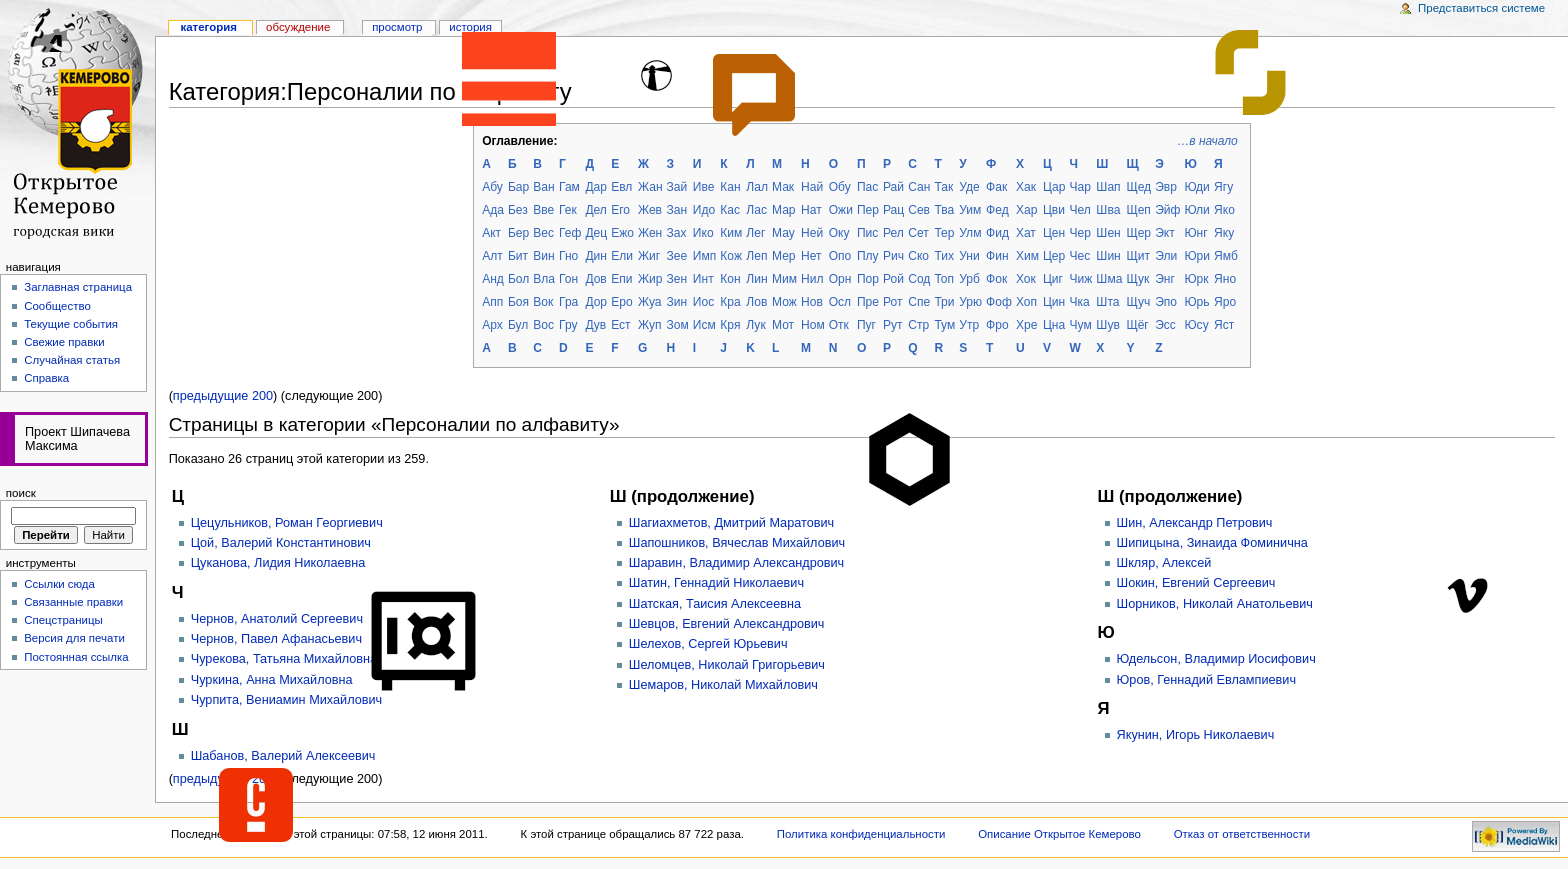 This screenshot has height=869, width=1568. I want to click on open the Vimeo app, so click(1467, 595).